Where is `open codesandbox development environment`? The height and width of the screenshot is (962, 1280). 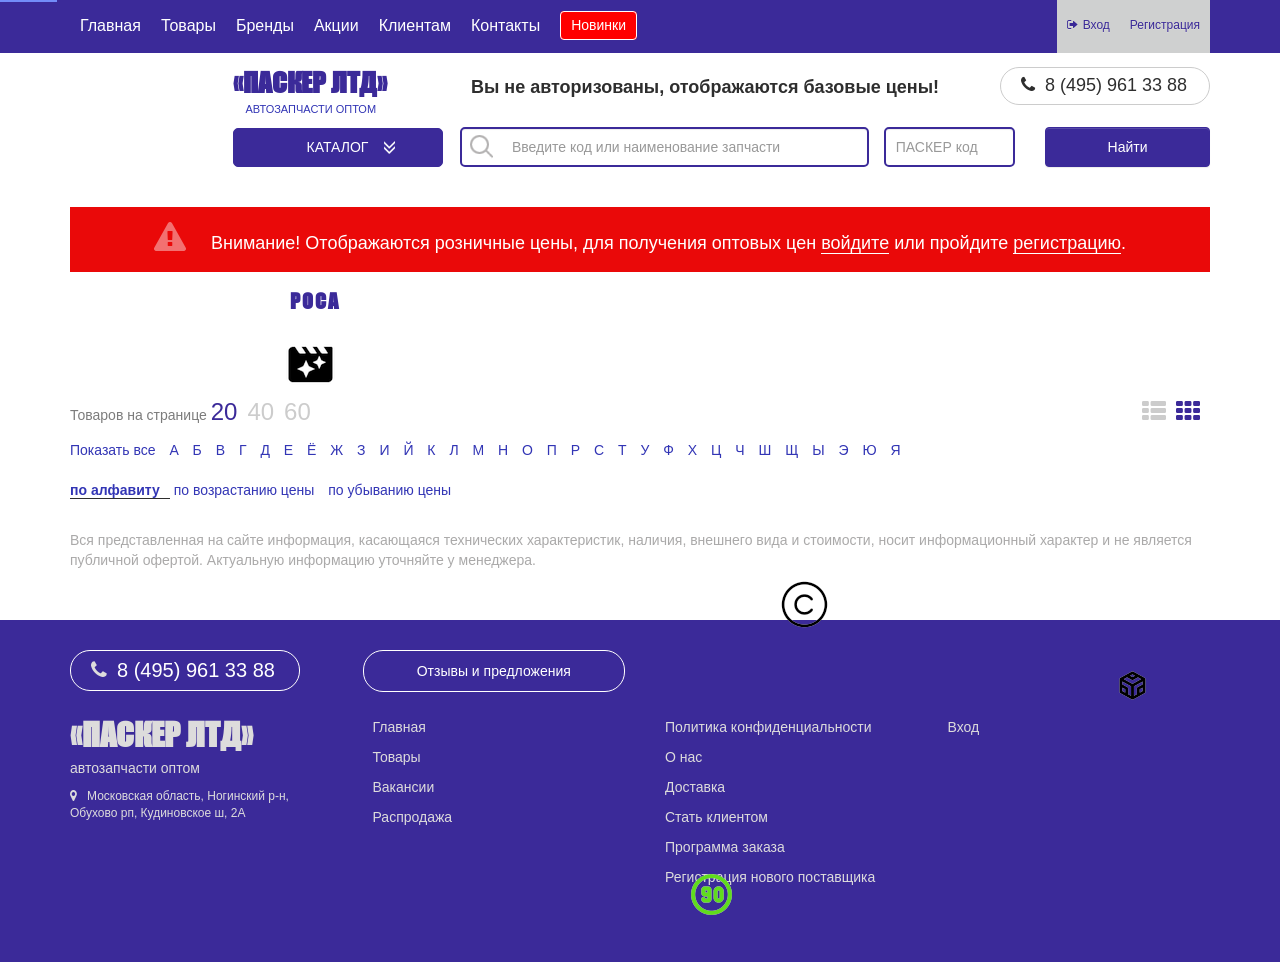 open codesandbox development environment is located at coordinates (1132, 685).